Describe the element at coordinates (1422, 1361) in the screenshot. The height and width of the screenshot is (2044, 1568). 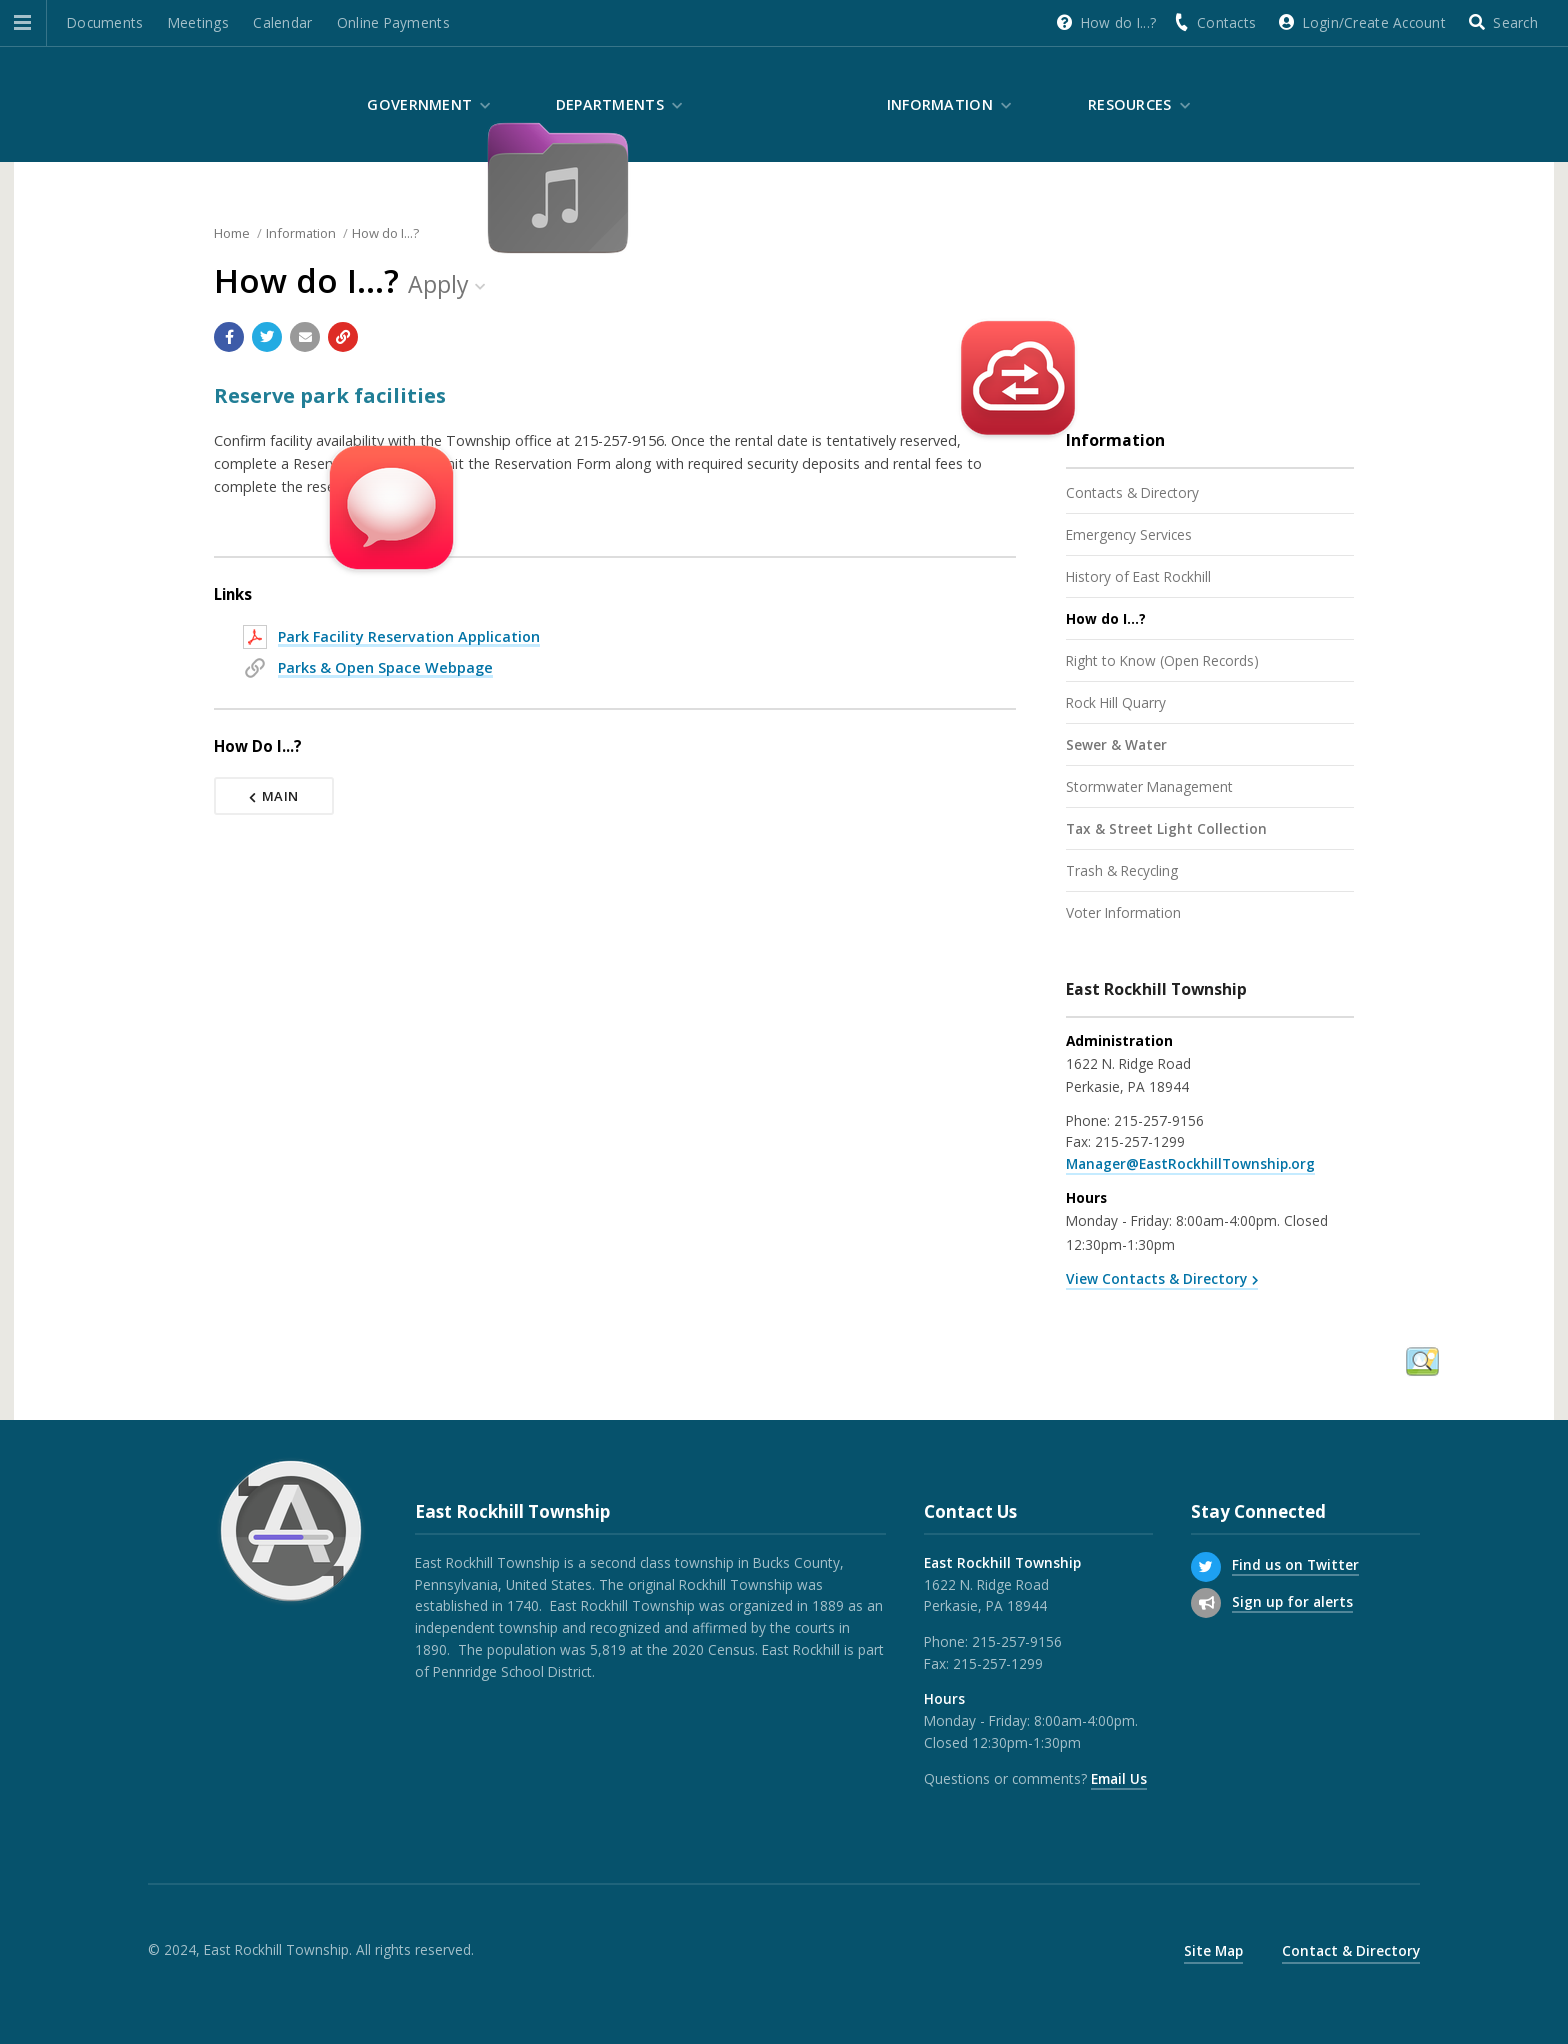
I see `open image viewer application` at that location.